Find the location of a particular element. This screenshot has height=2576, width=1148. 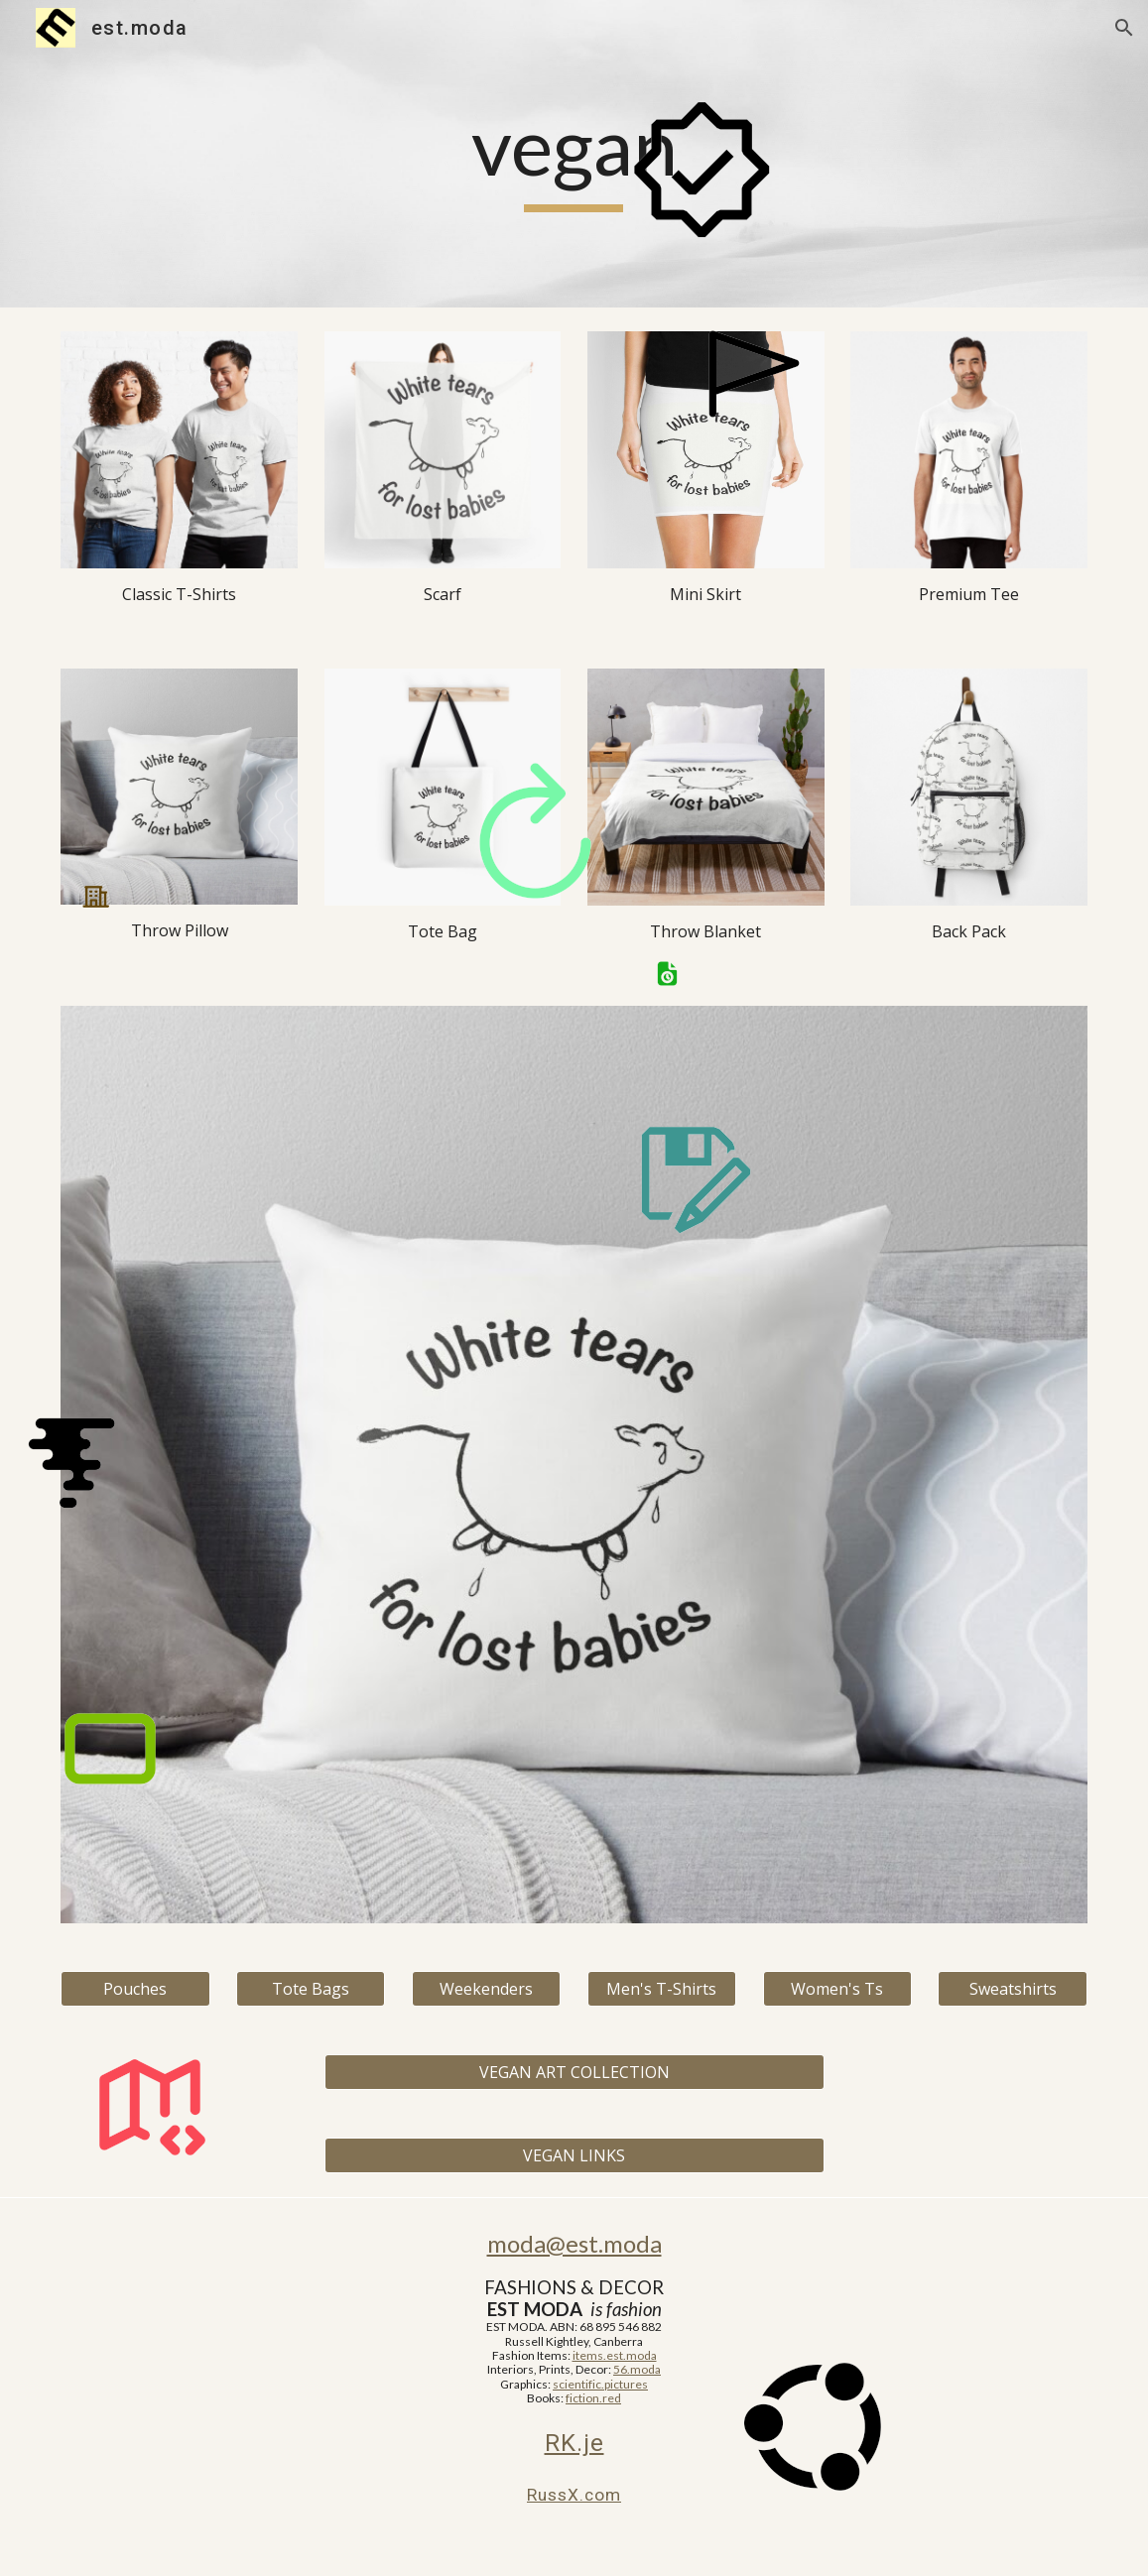

flag or mark an item for follow-up is located at coordinates (745, 374).